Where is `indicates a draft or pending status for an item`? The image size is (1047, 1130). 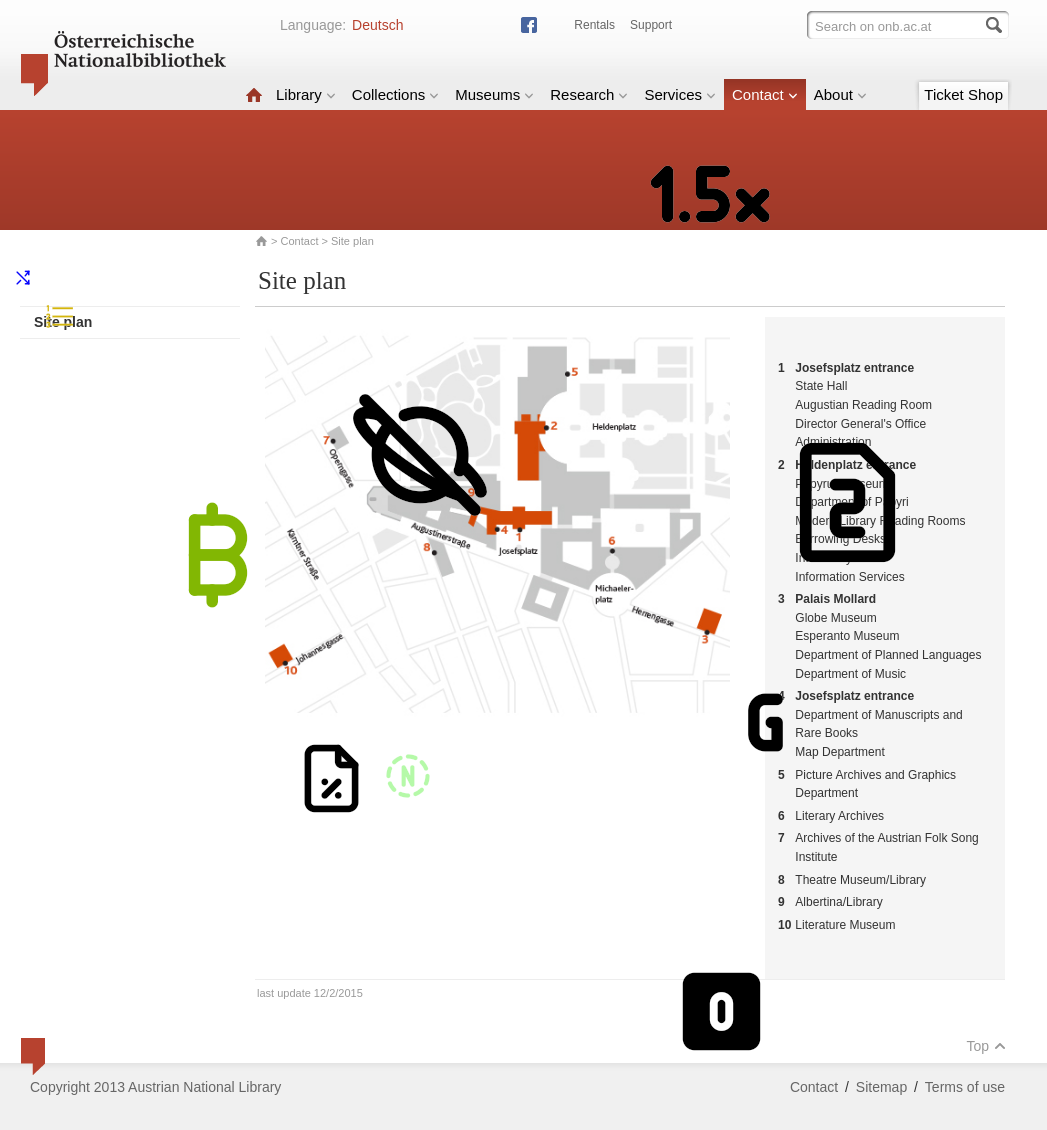
indicates a draft or pending status for an item is located at coordinates (408, 776).